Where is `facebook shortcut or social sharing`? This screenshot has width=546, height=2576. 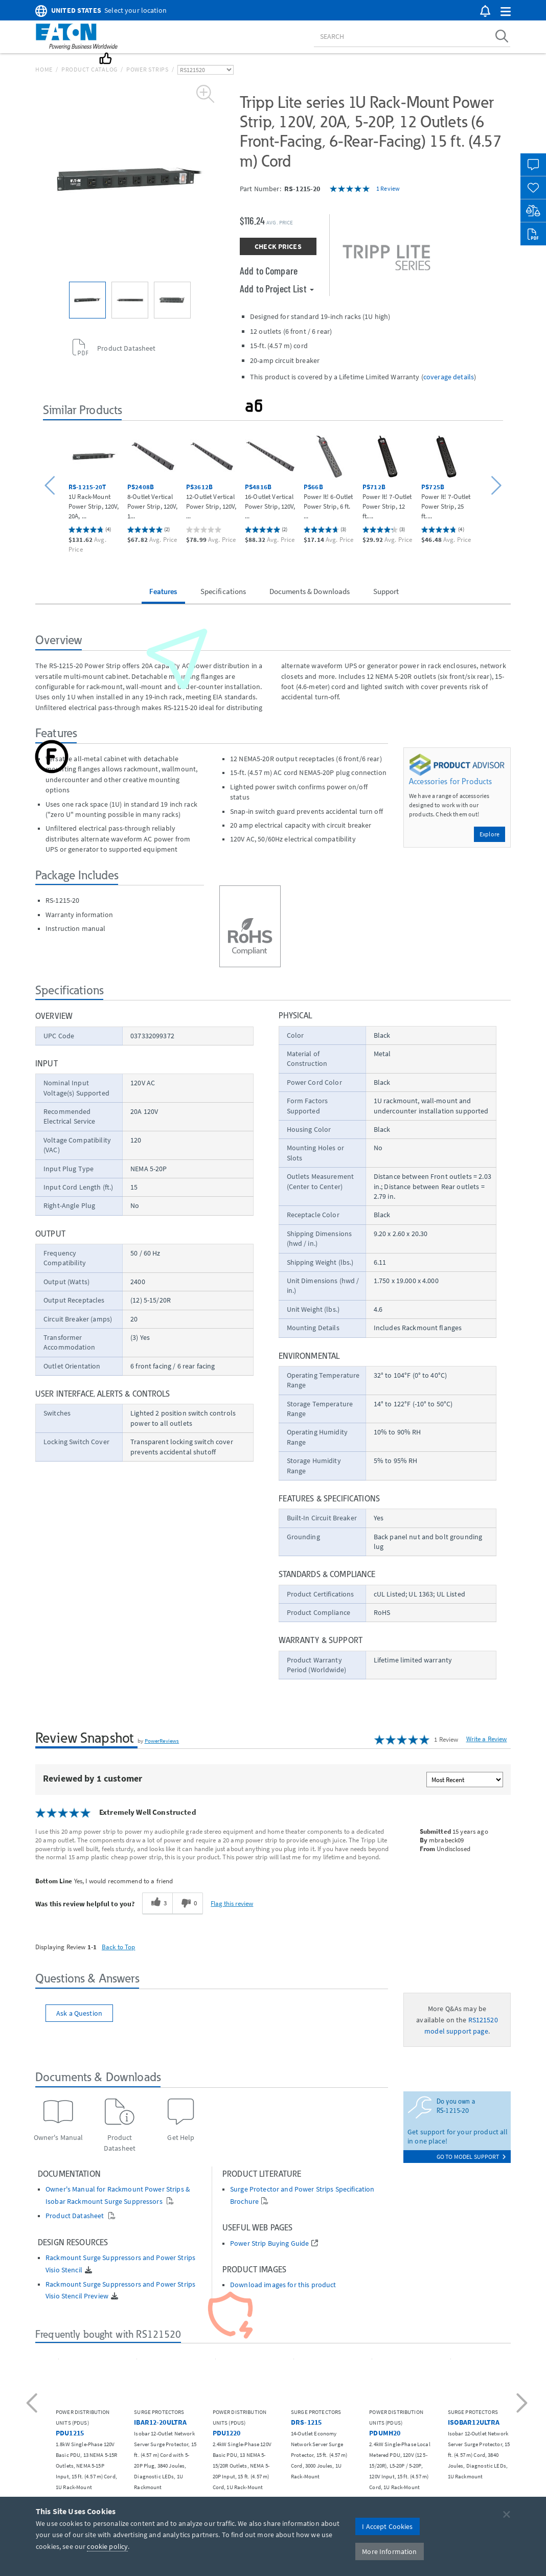
facebook shortcut or social sharing is located at coordinates (52, 757).